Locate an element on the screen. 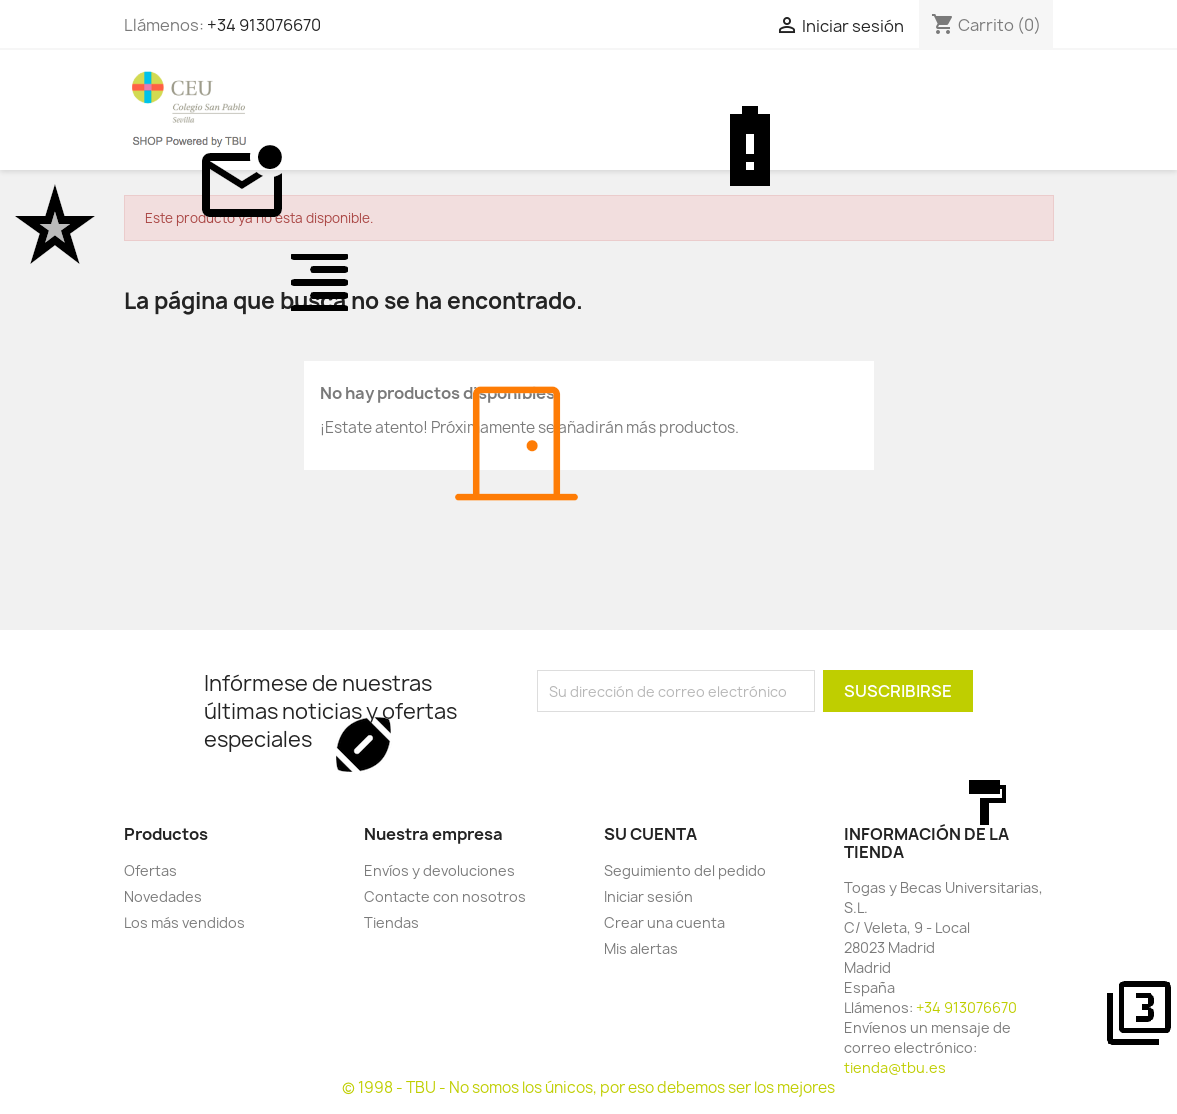  access sports or football content is located at coordinates (363, 744).